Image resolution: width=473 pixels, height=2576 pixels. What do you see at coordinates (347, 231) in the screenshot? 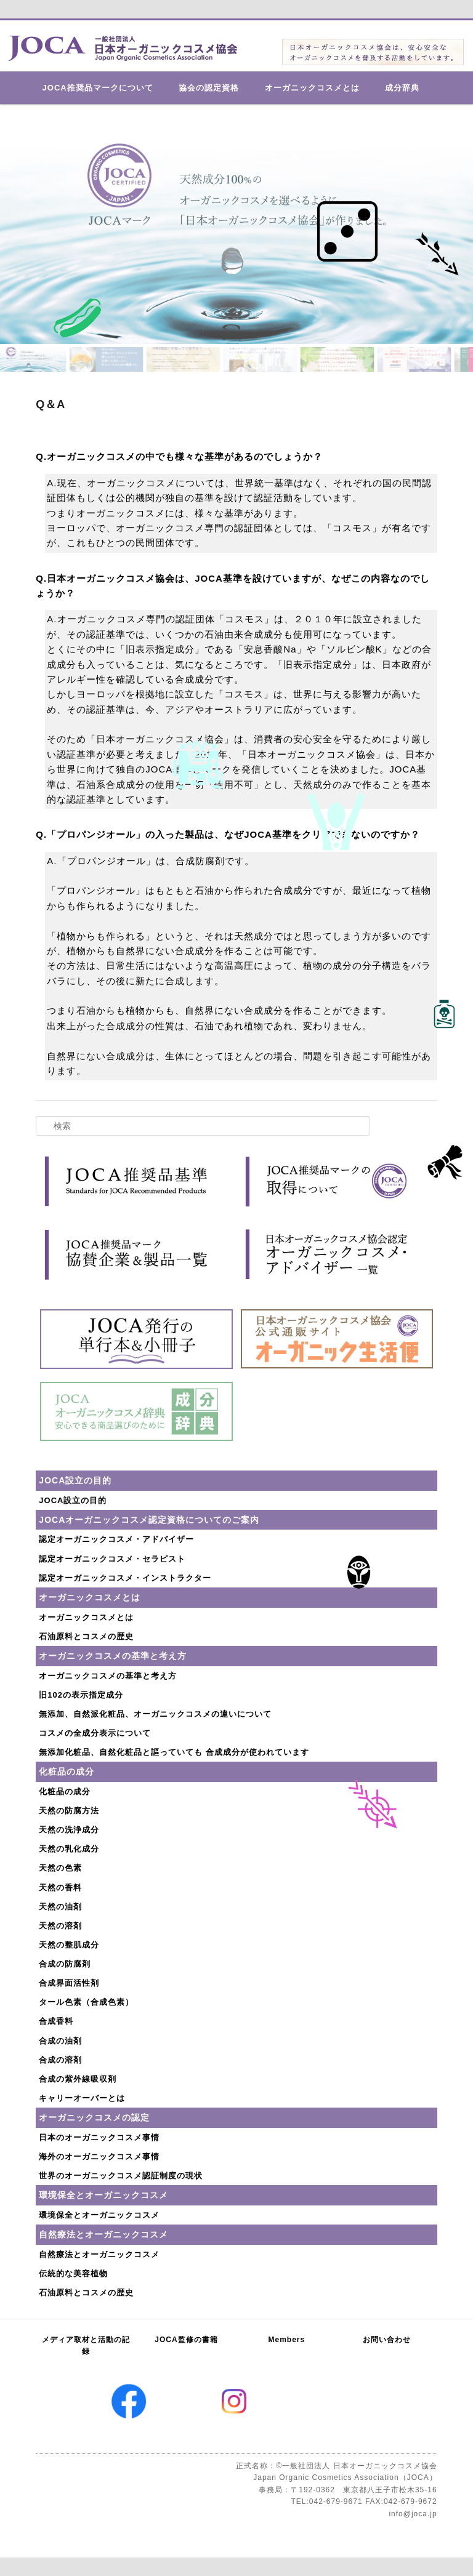
I see `roll dice or randomize selection` at bounding box center [347, 231].